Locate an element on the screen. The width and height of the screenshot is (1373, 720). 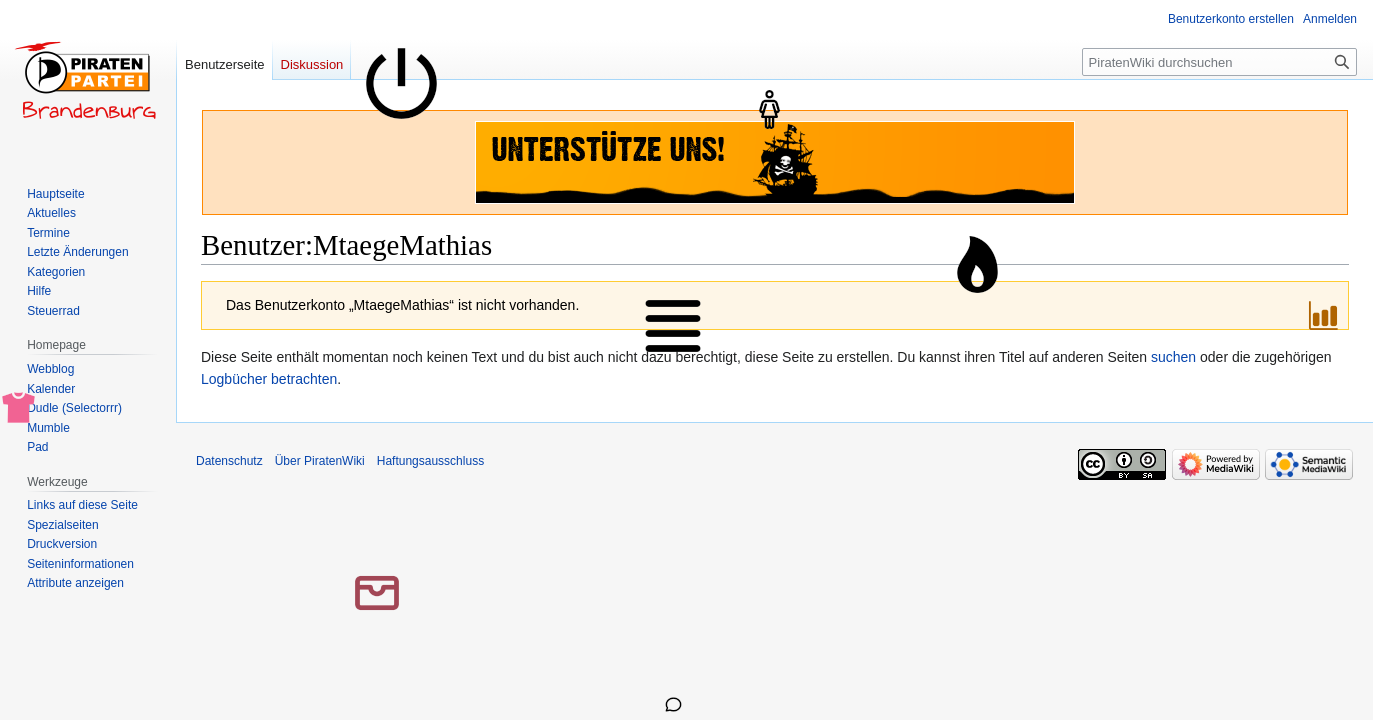
access your wallet or saved payment methods is located at coordinates (377, 593).